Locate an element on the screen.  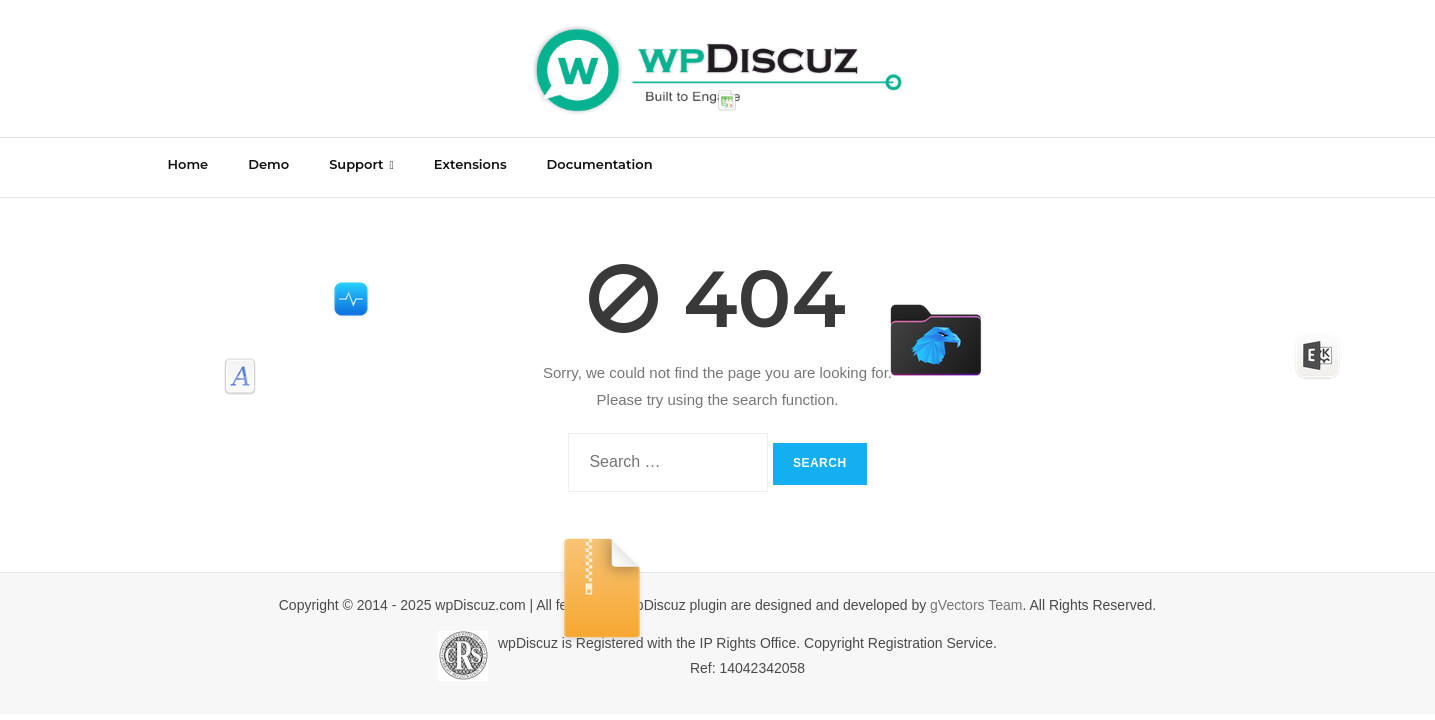
a TrueType font file is located at coordinates (240, 376).